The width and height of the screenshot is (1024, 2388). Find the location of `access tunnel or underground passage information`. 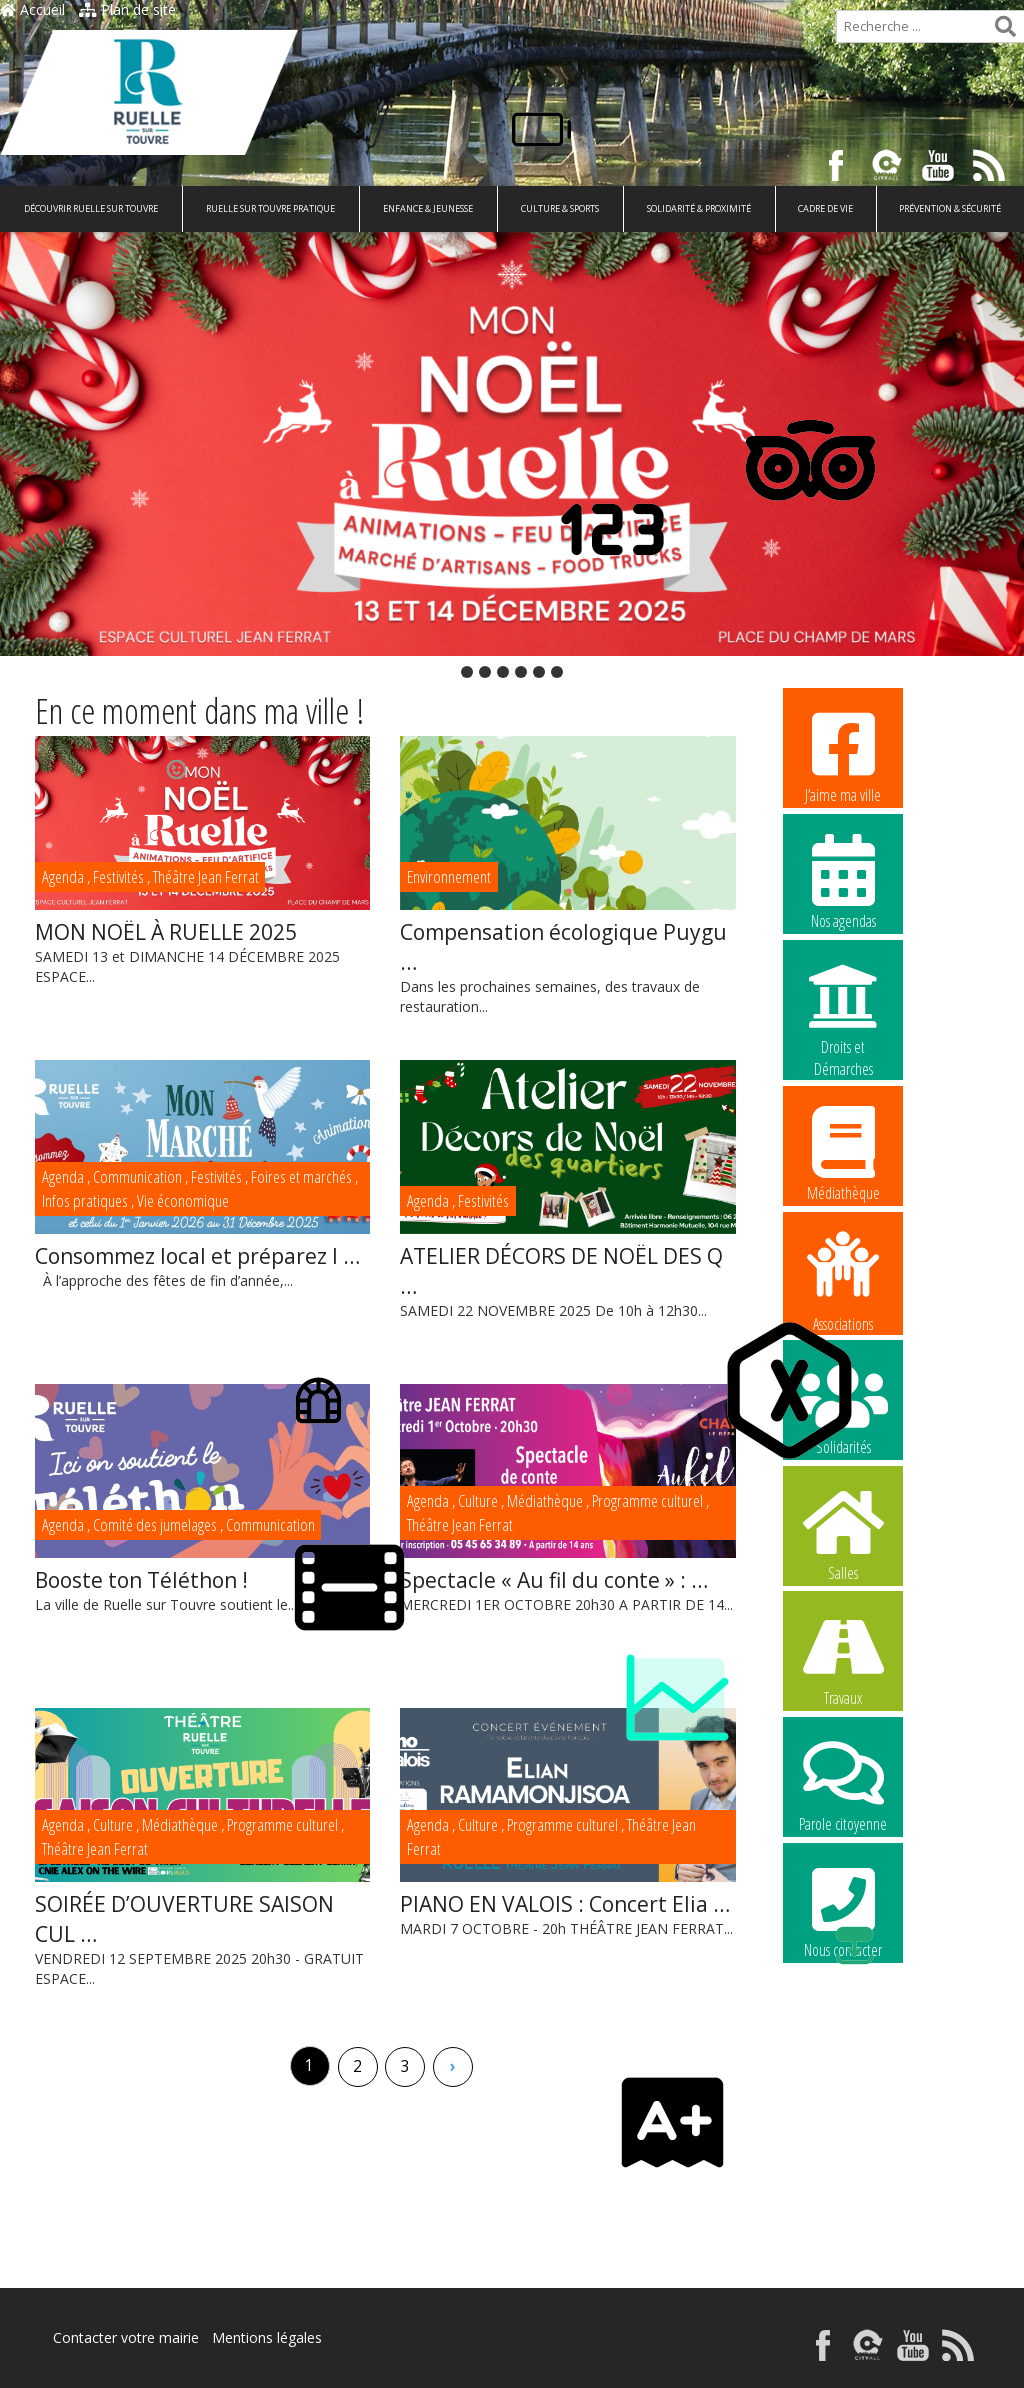

access tunnel or underground passage information is located at coordinates (318, 1400).